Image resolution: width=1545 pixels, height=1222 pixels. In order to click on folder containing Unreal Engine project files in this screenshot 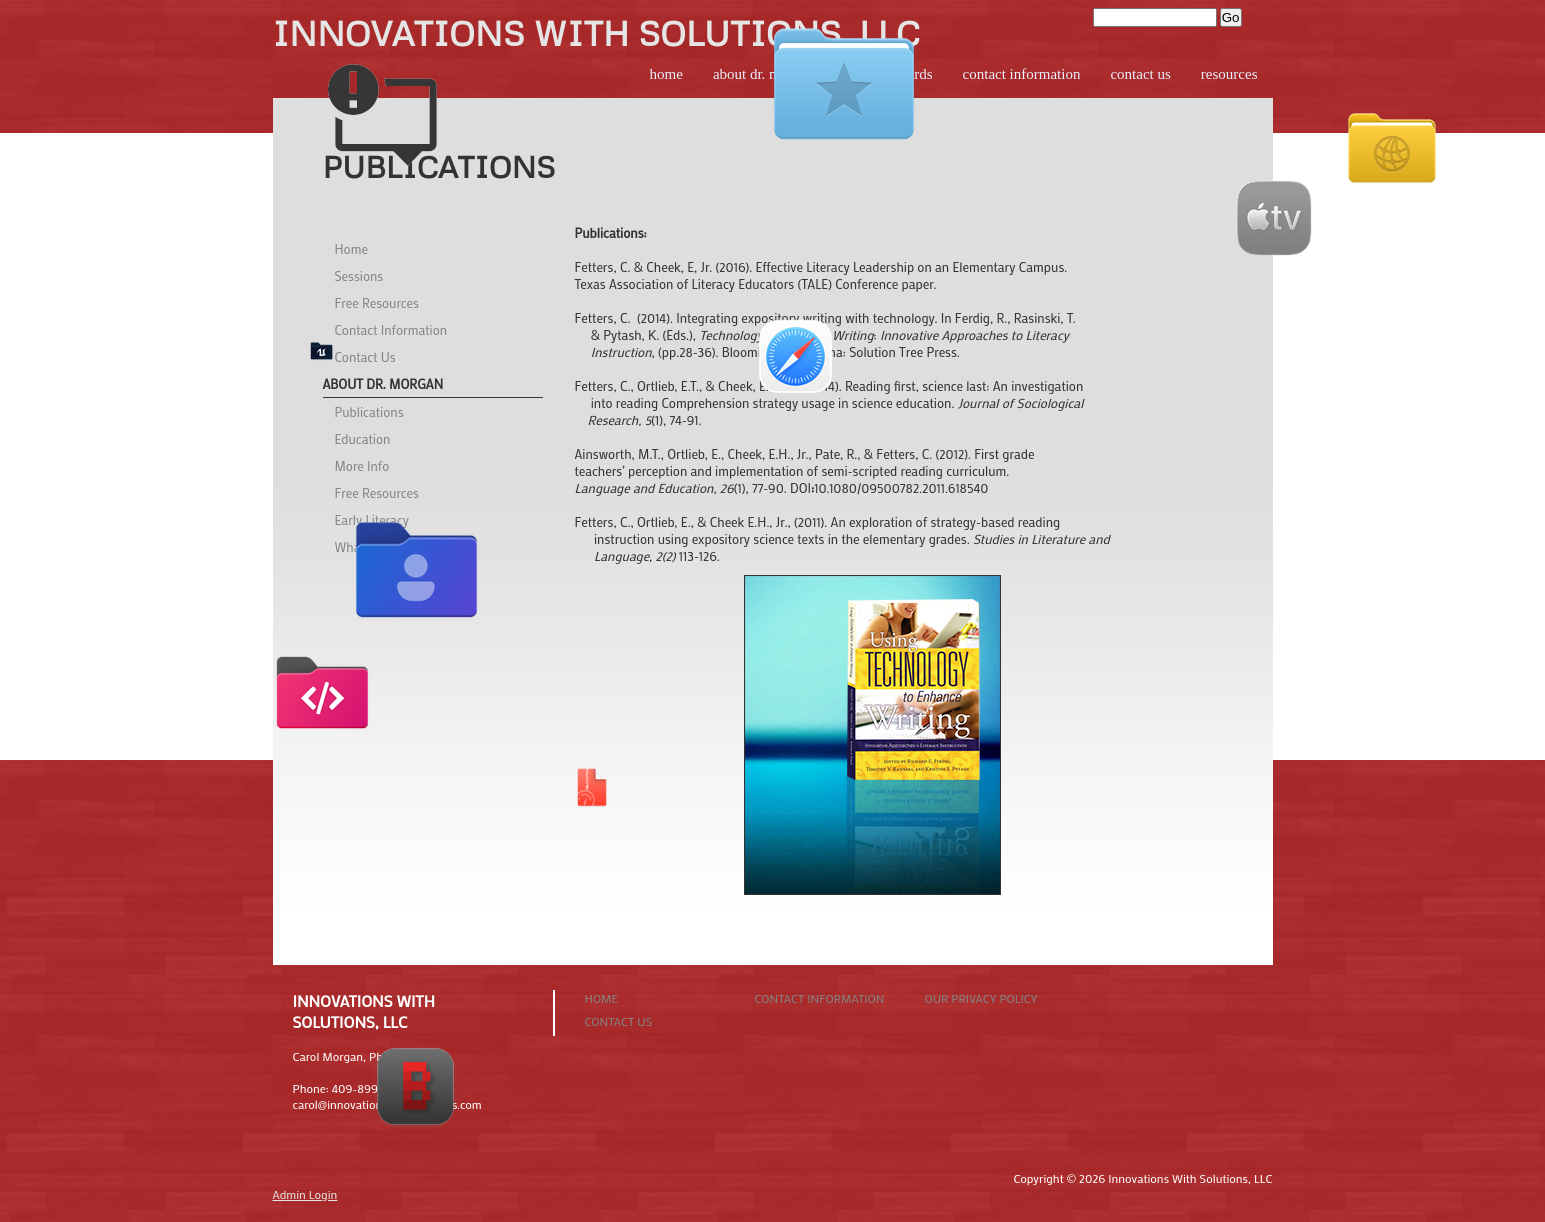, I will do `click(321, 351)`.